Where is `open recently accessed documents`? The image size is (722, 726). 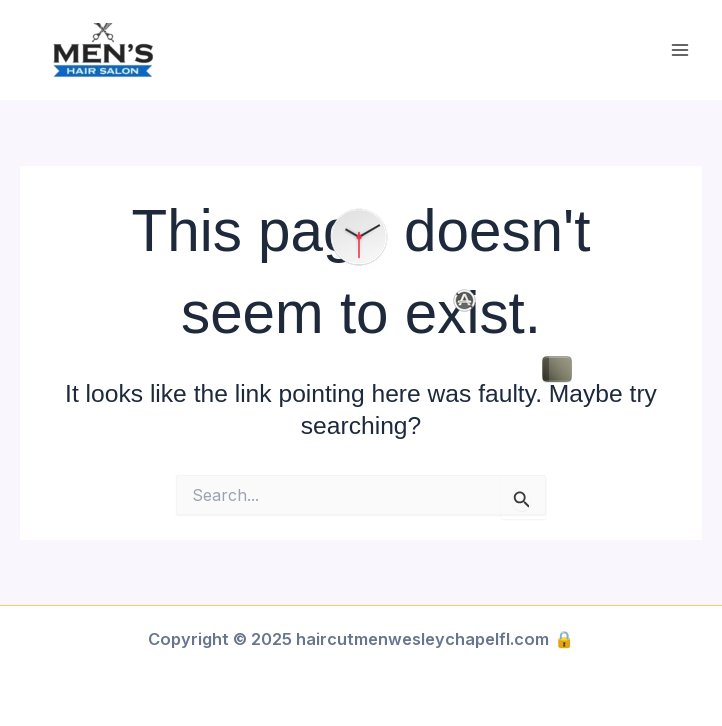
open recently accessed documents is located at coordinates (359, 237).